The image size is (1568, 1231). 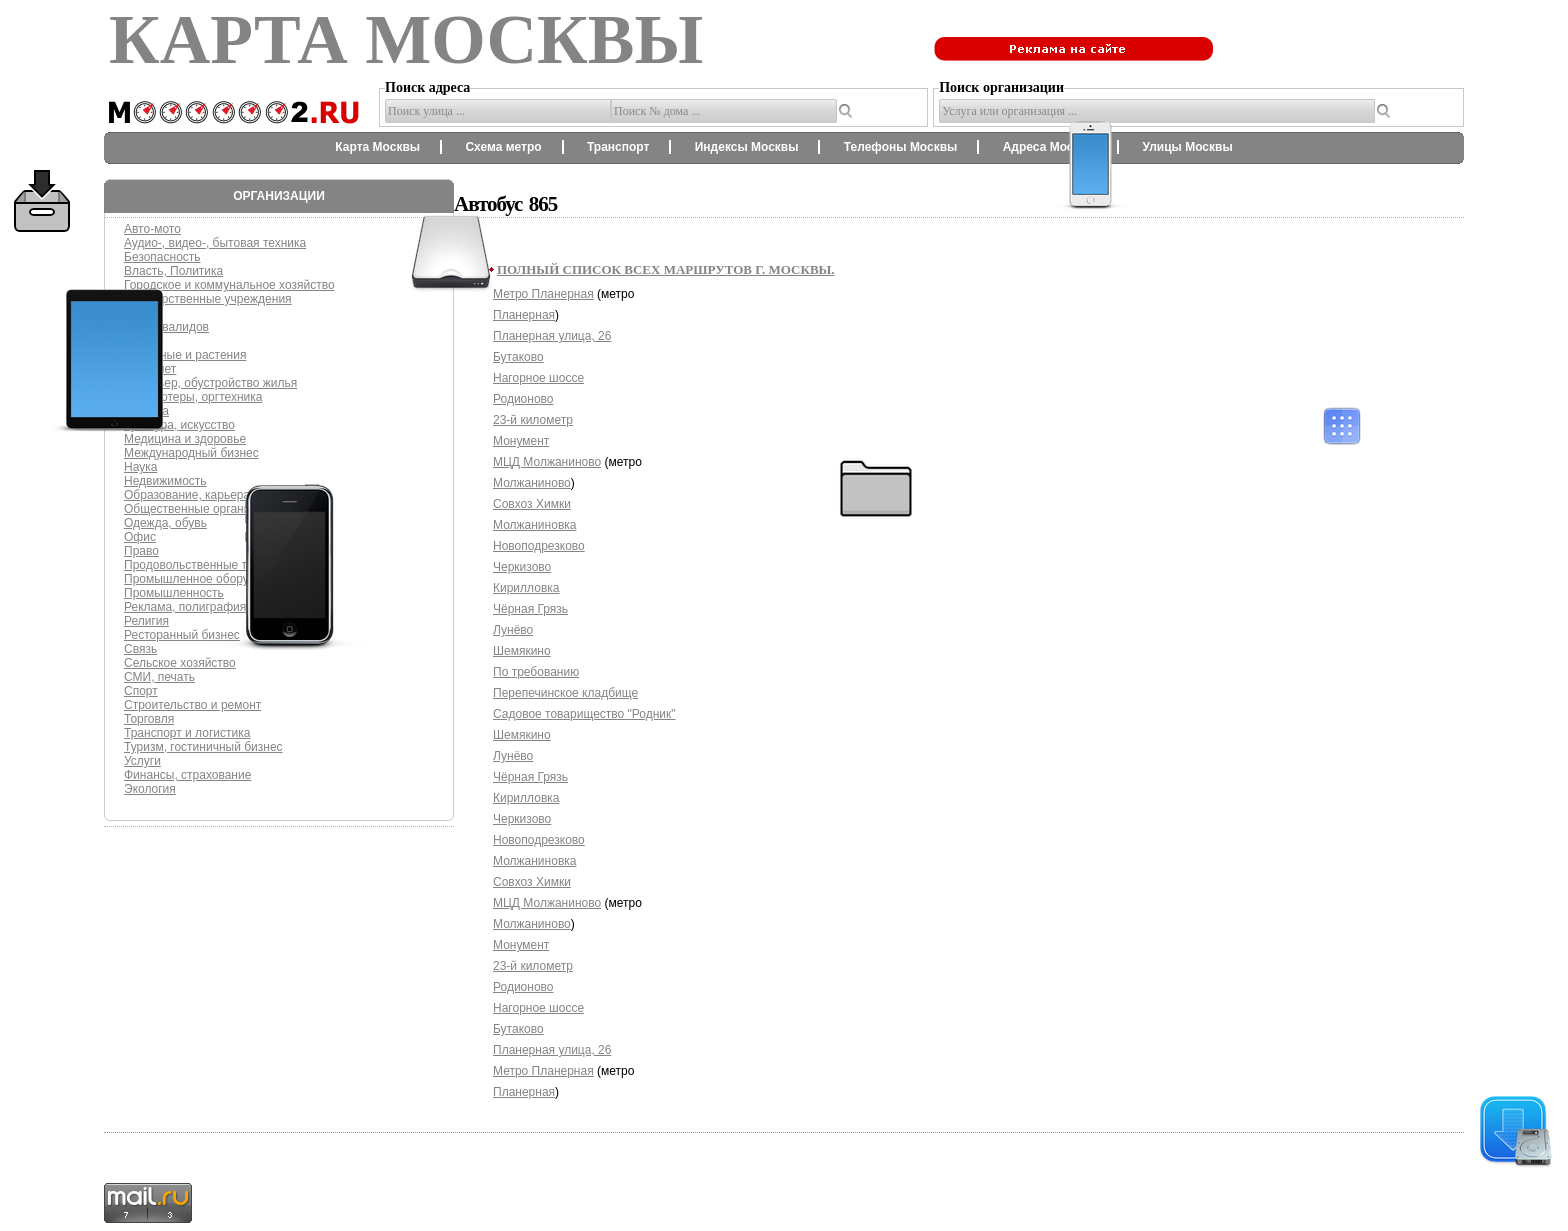 I want to click on install or update system software, so click(x=1513, y=1129).